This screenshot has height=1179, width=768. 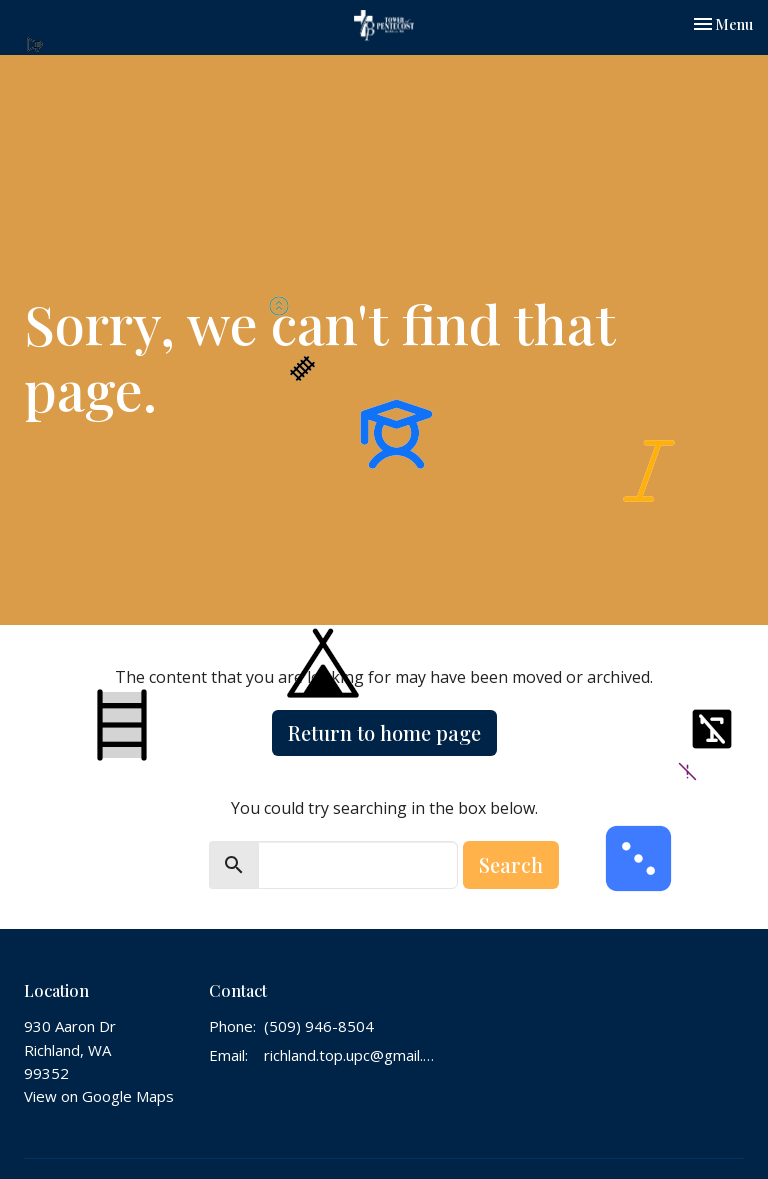 I want to click on apply italic formatting to selected text, so click(x=649, y=471).